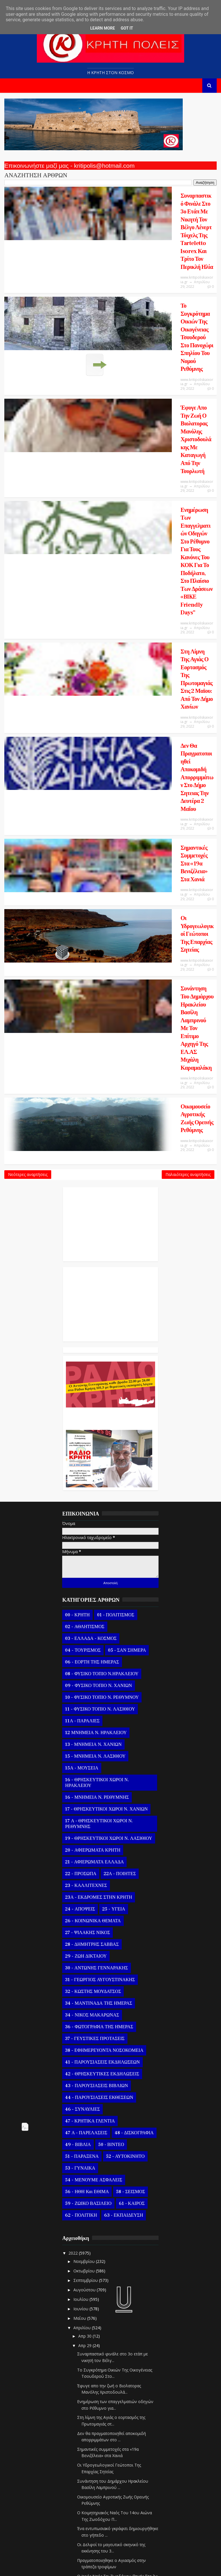  Describe the element at coordinates (62, 952) in the screenshot. I see `access Xsan storage area network settings` at that location.